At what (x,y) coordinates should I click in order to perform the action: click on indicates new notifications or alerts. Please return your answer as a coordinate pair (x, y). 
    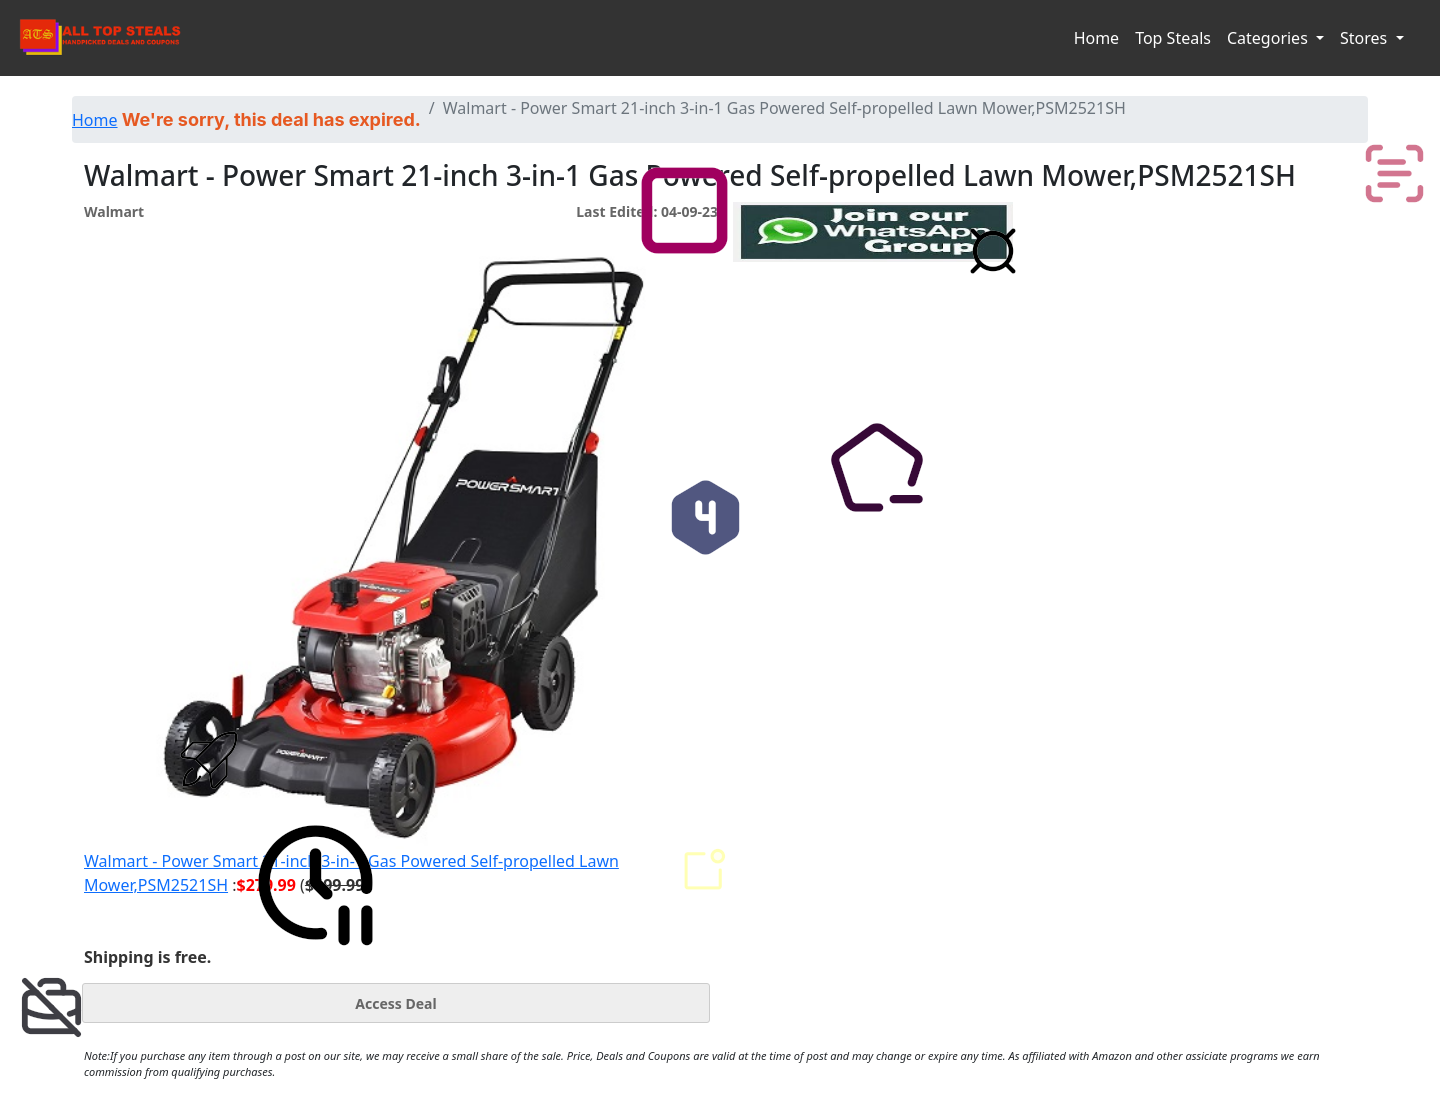
    Looking at the image, I should click on (704, 870).